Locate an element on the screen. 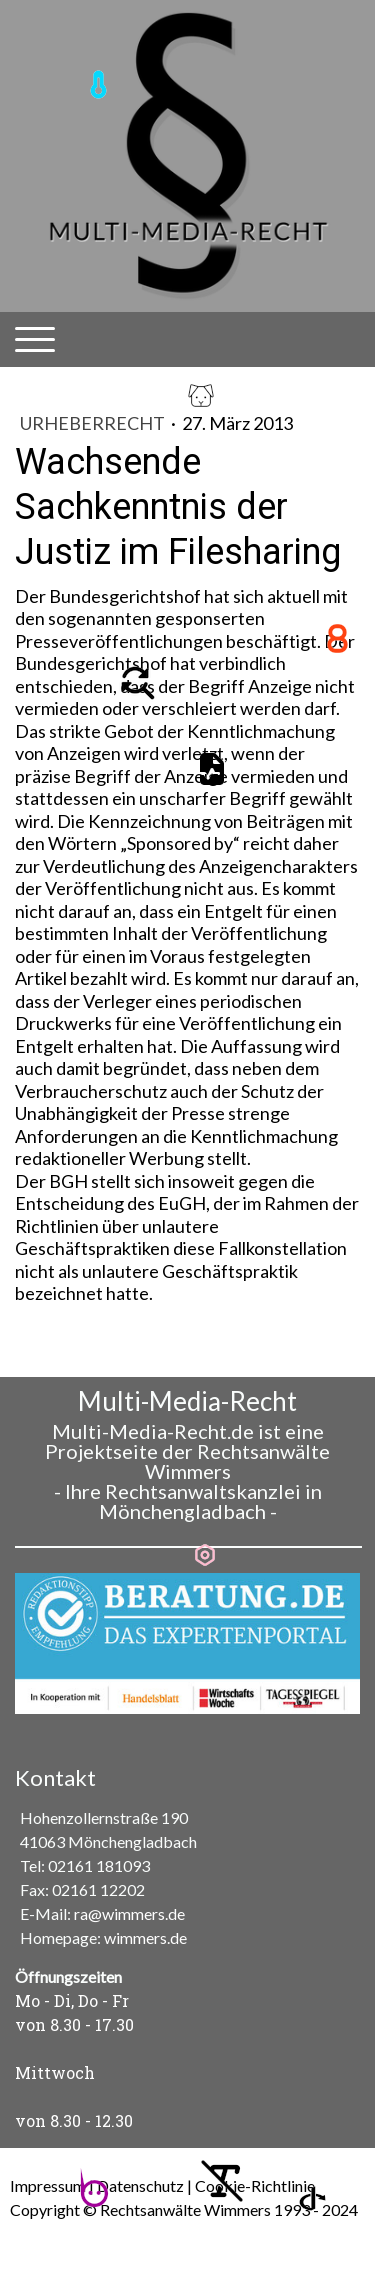 This screenshot has height=2280, width=375. sign in with OpenID authentication is located at coordinates (312, 2198).